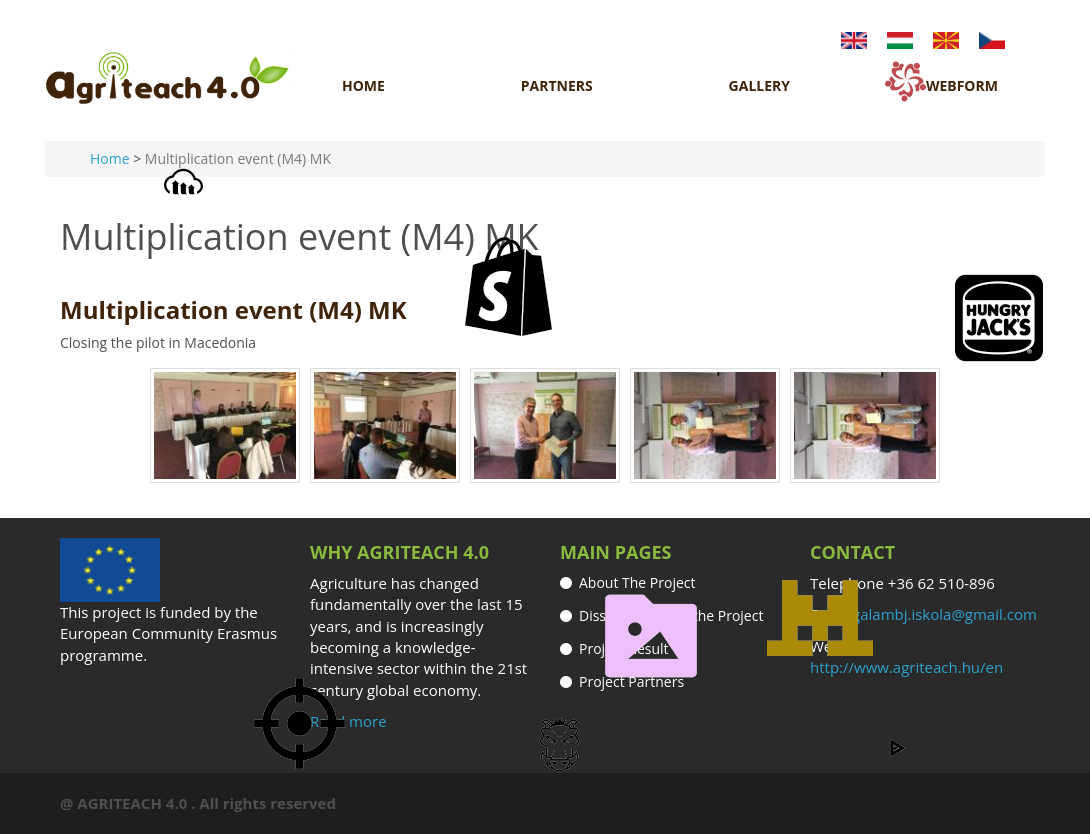  What do you see at coordinates (508, 286) in the screenshot?
I see `open shopify store dashboard` at bounding box center [508, 286].